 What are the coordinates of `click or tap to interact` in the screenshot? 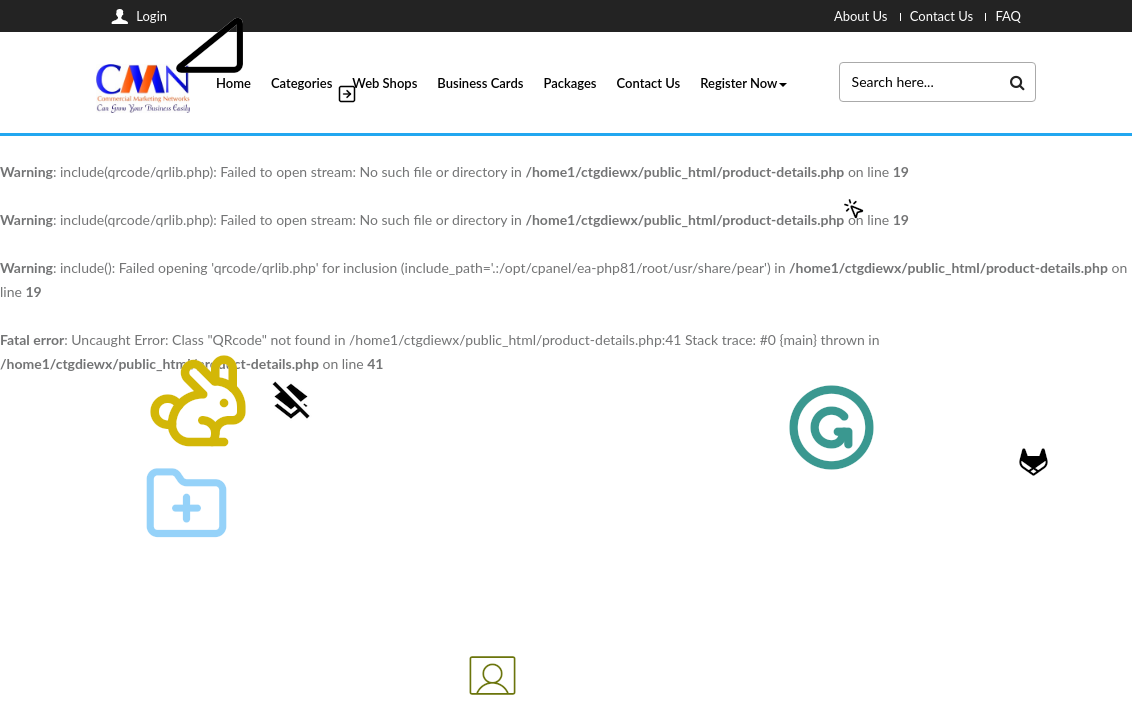 It's located at (854, 209).